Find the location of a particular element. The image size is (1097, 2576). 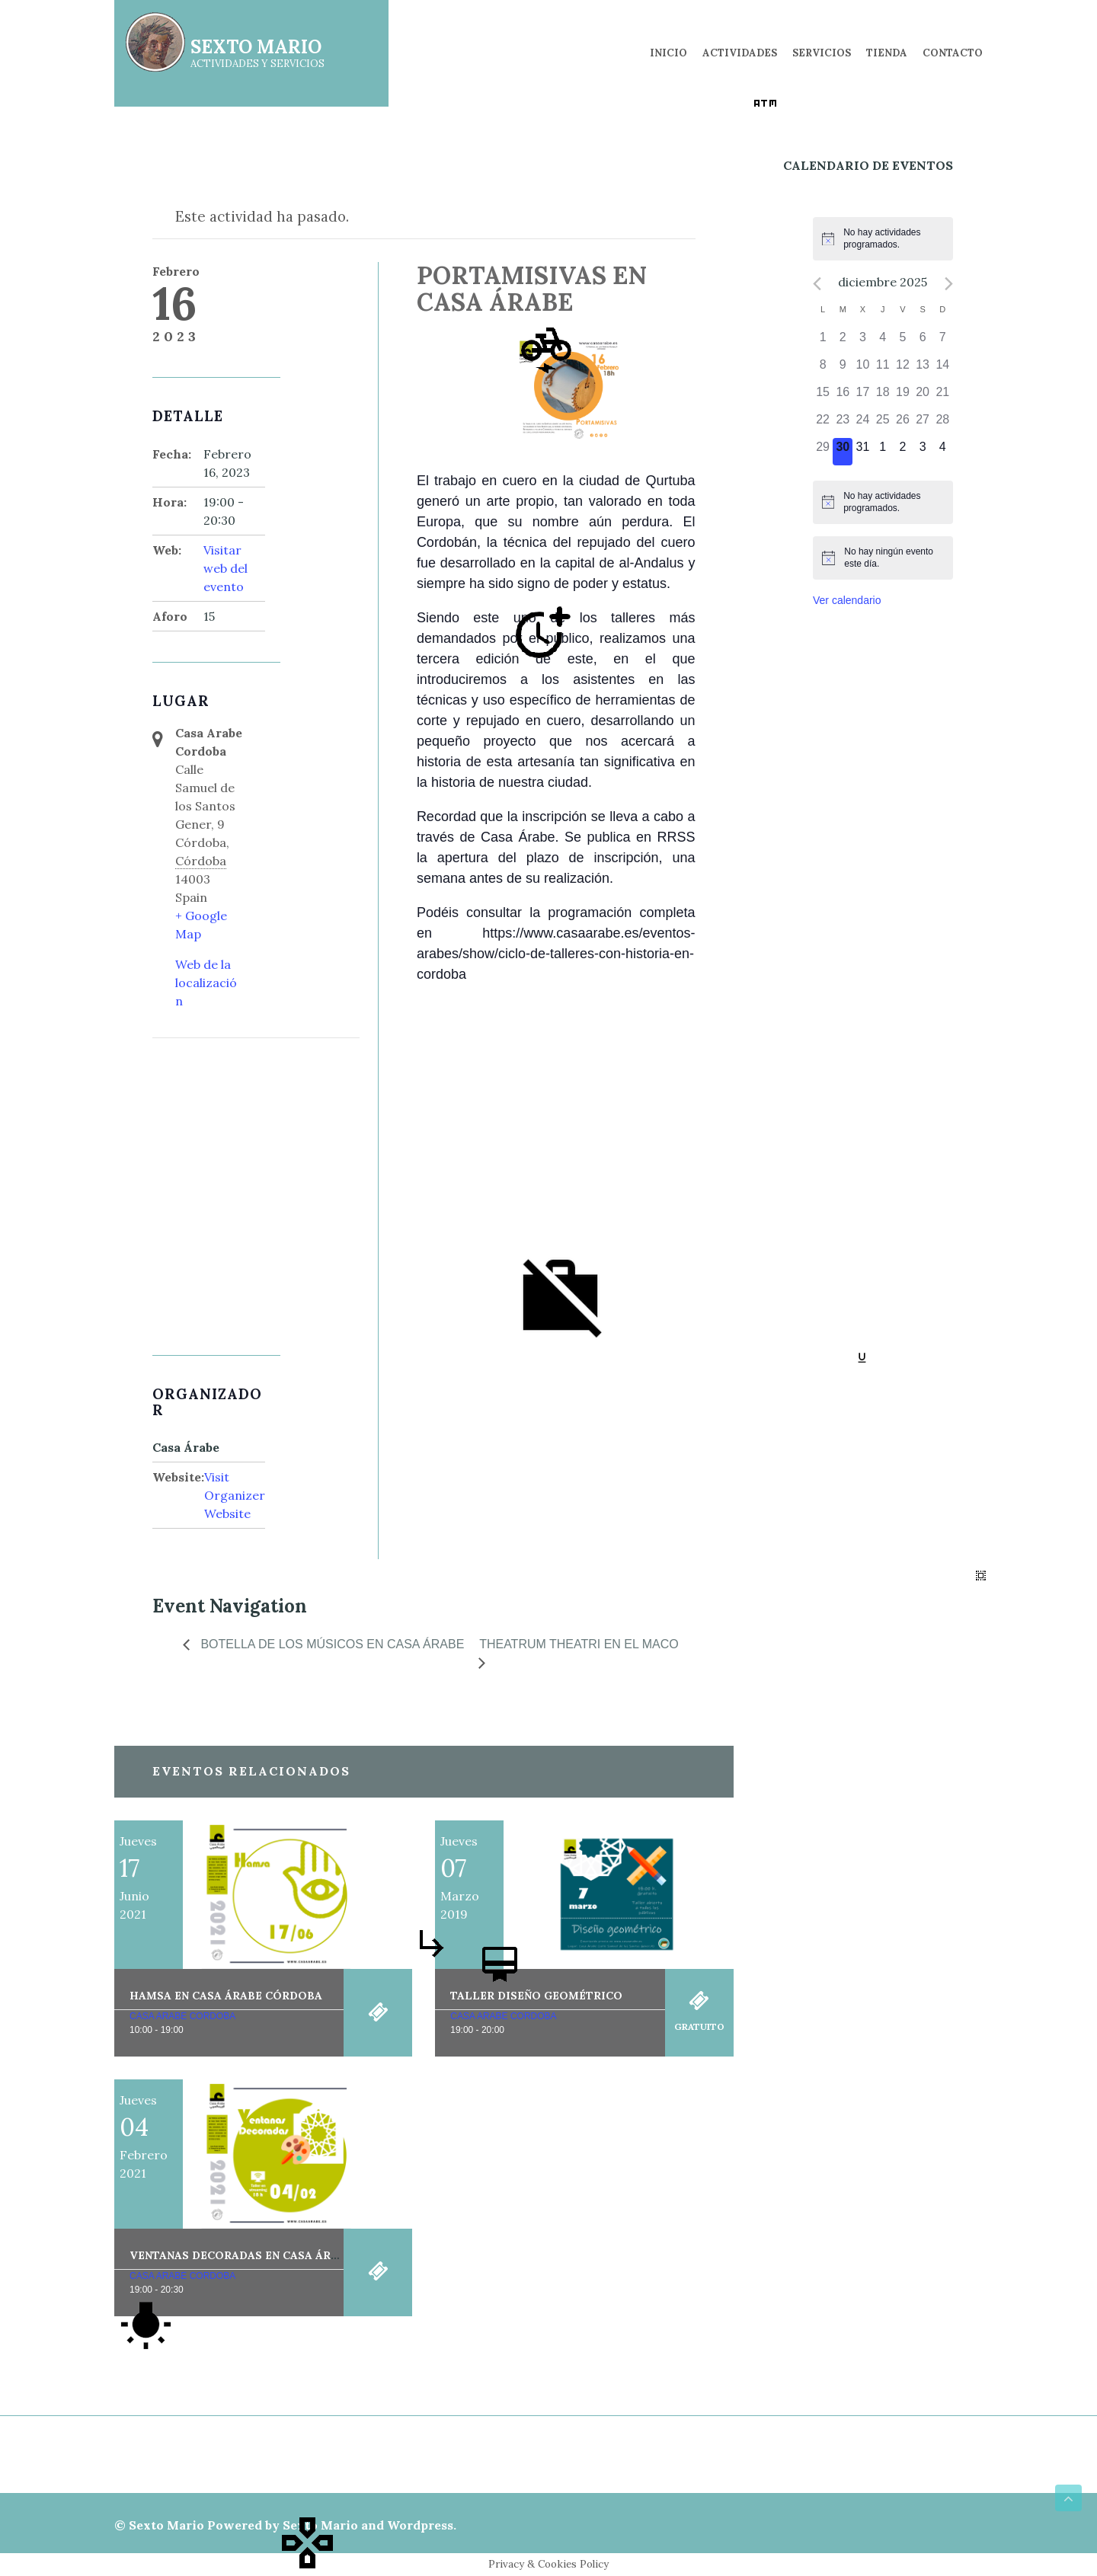

view membership card details is located at coordinates (500, 1964).